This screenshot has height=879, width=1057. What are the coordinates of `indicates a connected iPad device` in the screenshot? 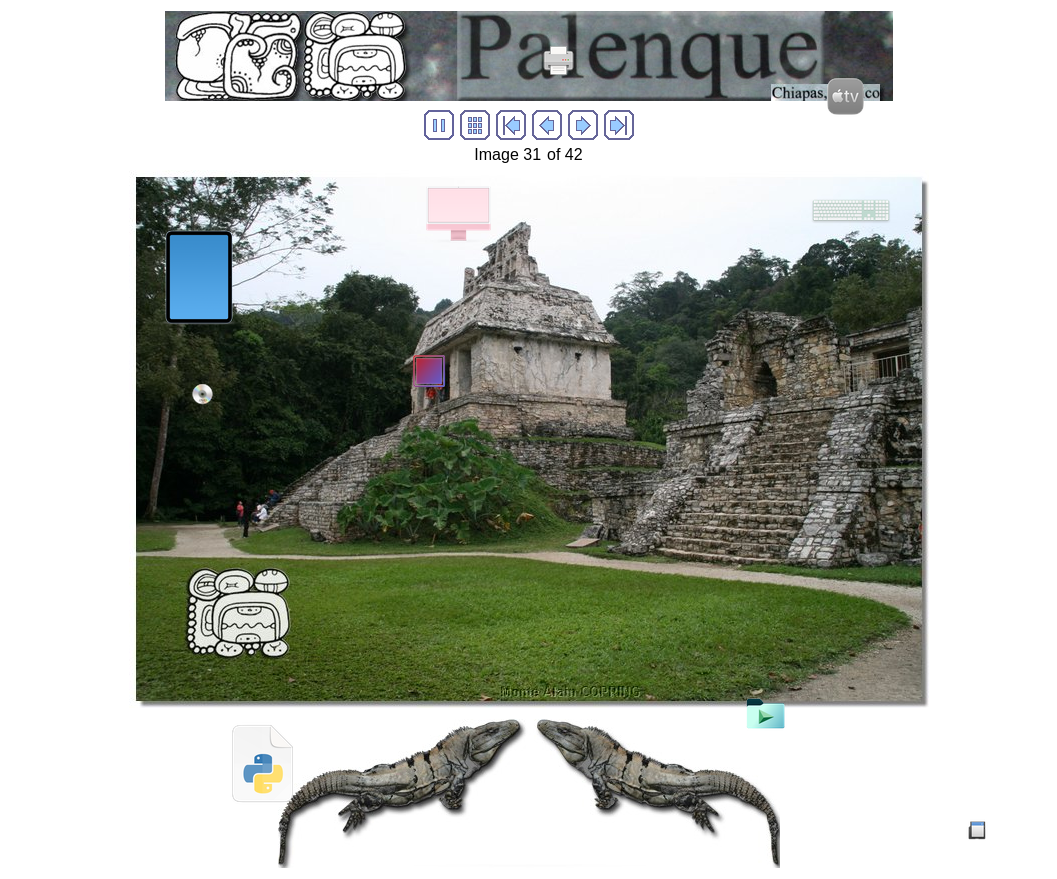 It's located at (199, 278).